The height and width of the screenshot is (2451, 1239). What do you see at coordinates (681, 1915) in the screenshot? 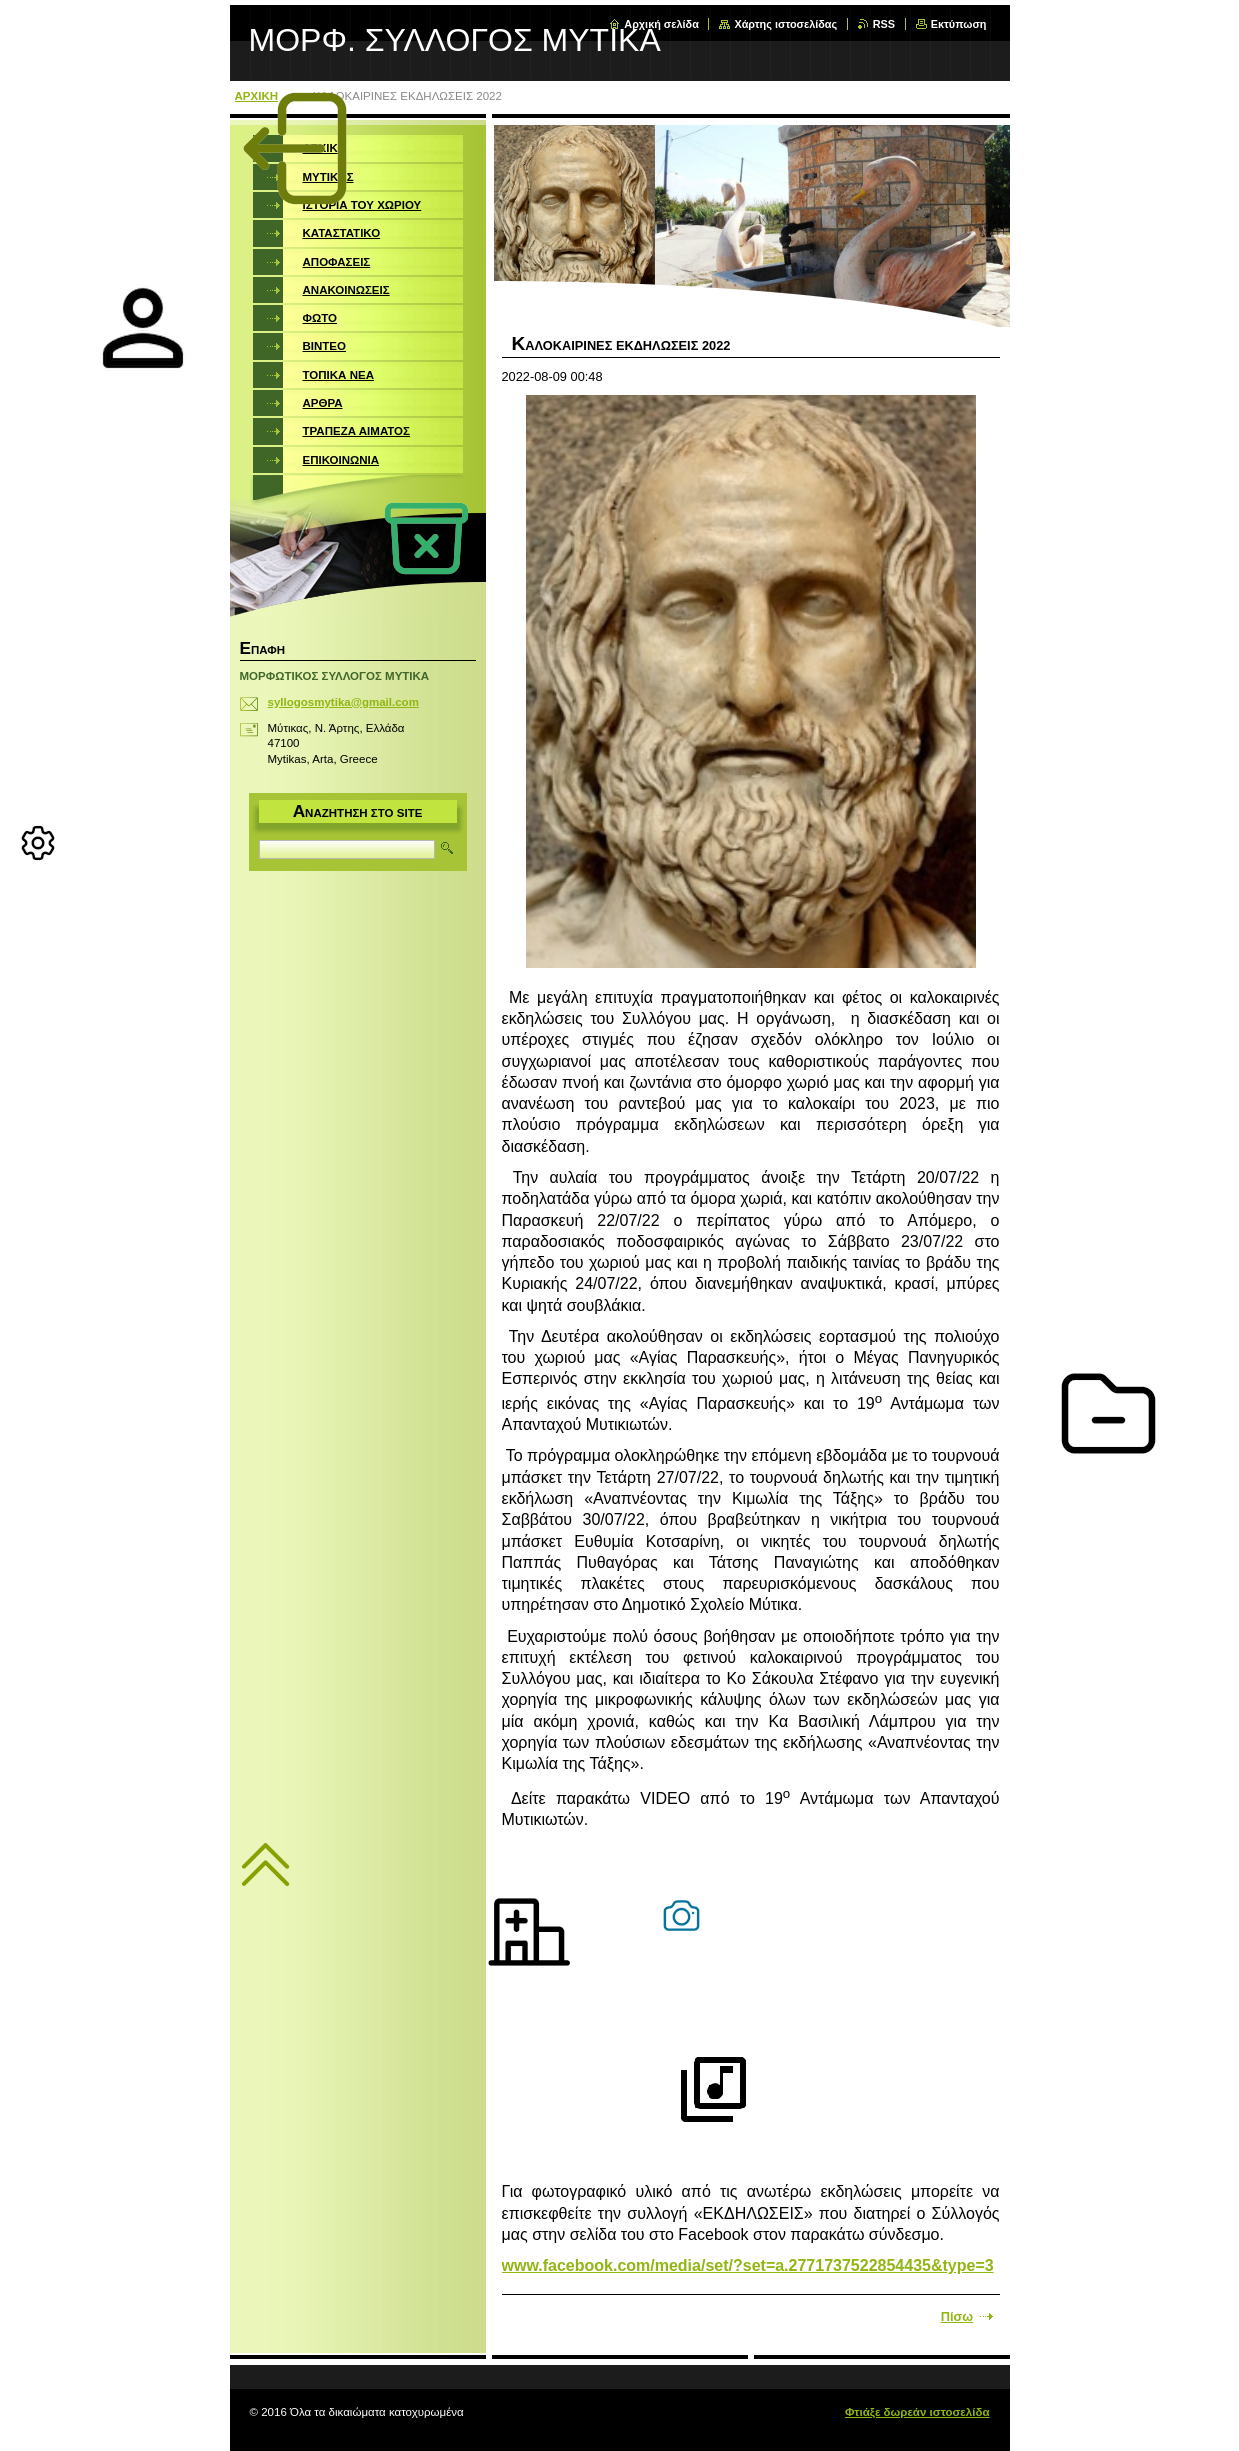
I see `take a photo` at bounding box center [681, 1915].